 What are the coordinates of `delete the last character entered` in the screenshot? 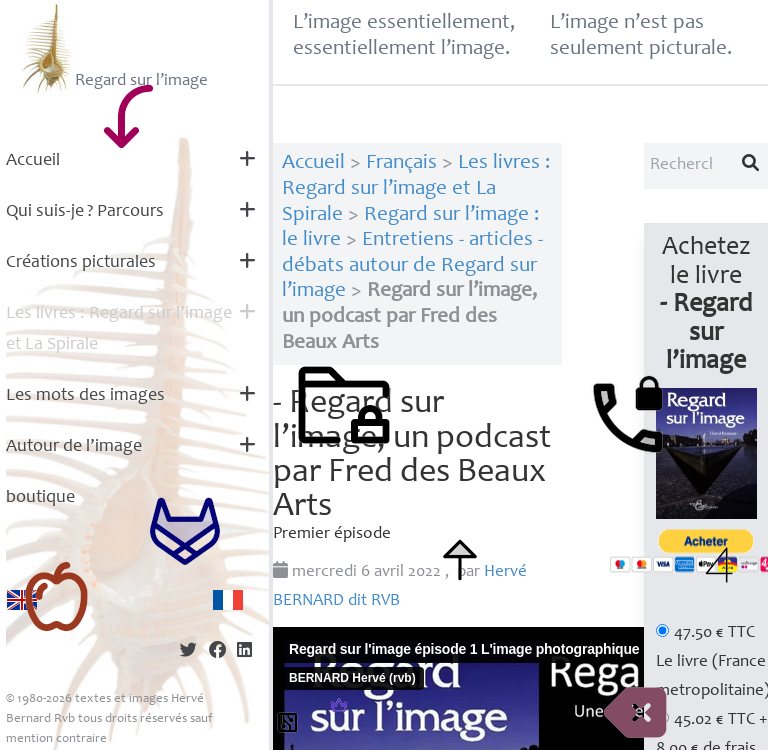 It's located at (634, 712).